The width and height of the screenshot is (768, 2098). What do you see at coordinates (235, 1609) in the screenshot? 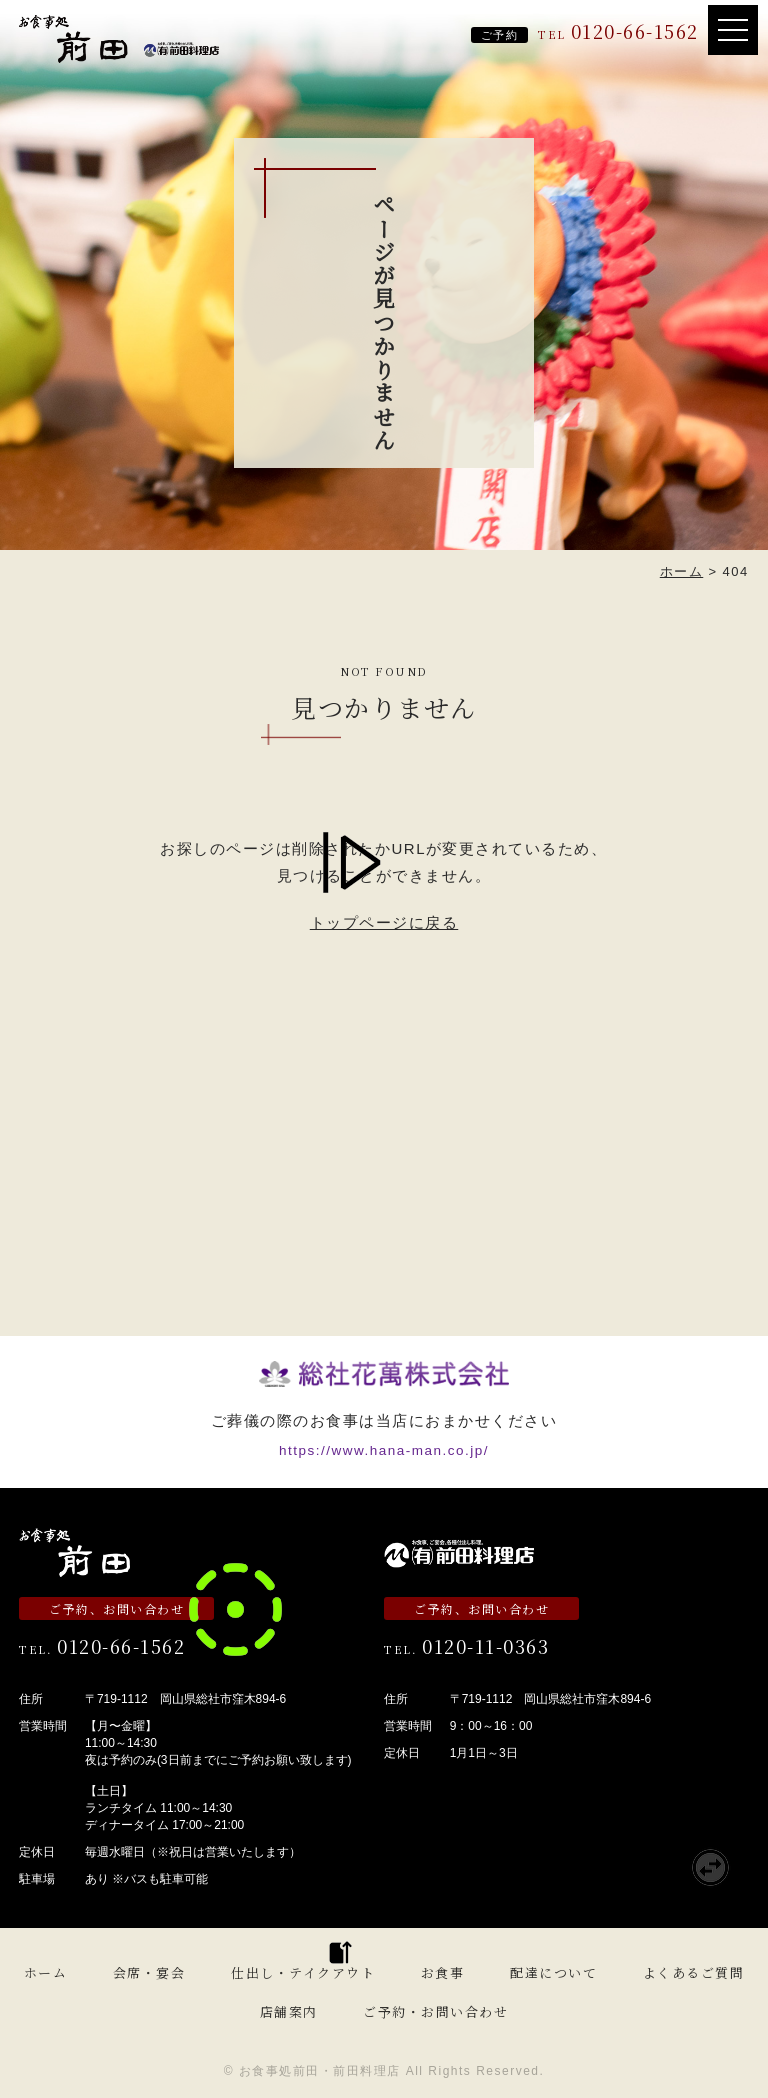
I see `set focus point or target area` at bounding box center [235, 1609].